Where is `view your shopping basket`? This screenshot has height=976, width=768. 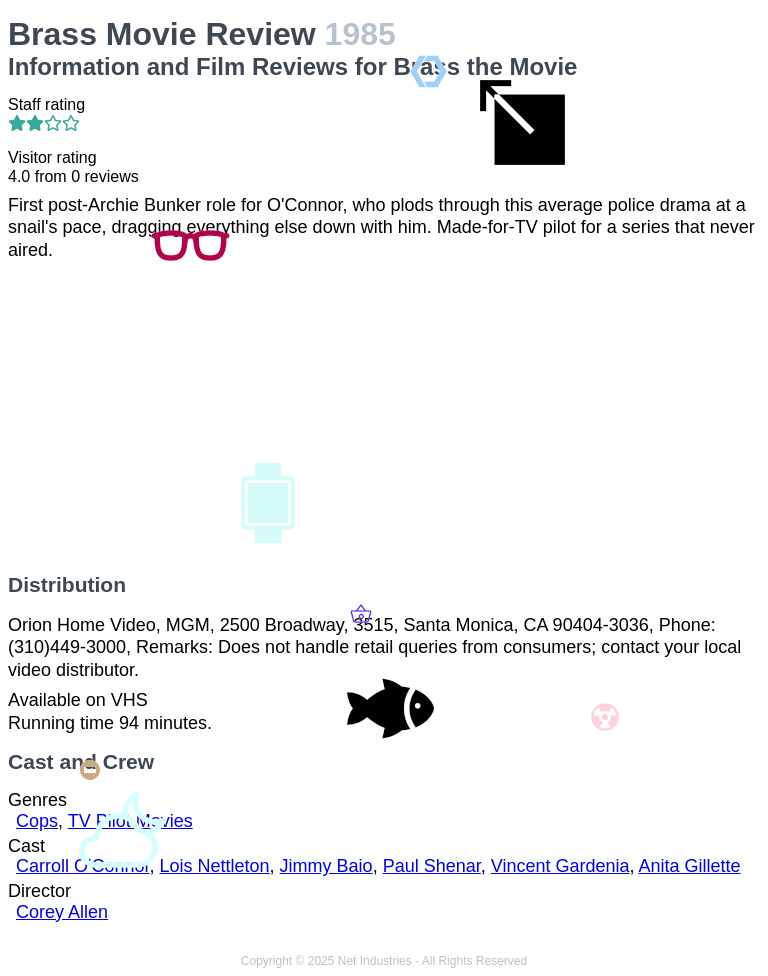
view your shopping basket is located at coordinates (361, 614).